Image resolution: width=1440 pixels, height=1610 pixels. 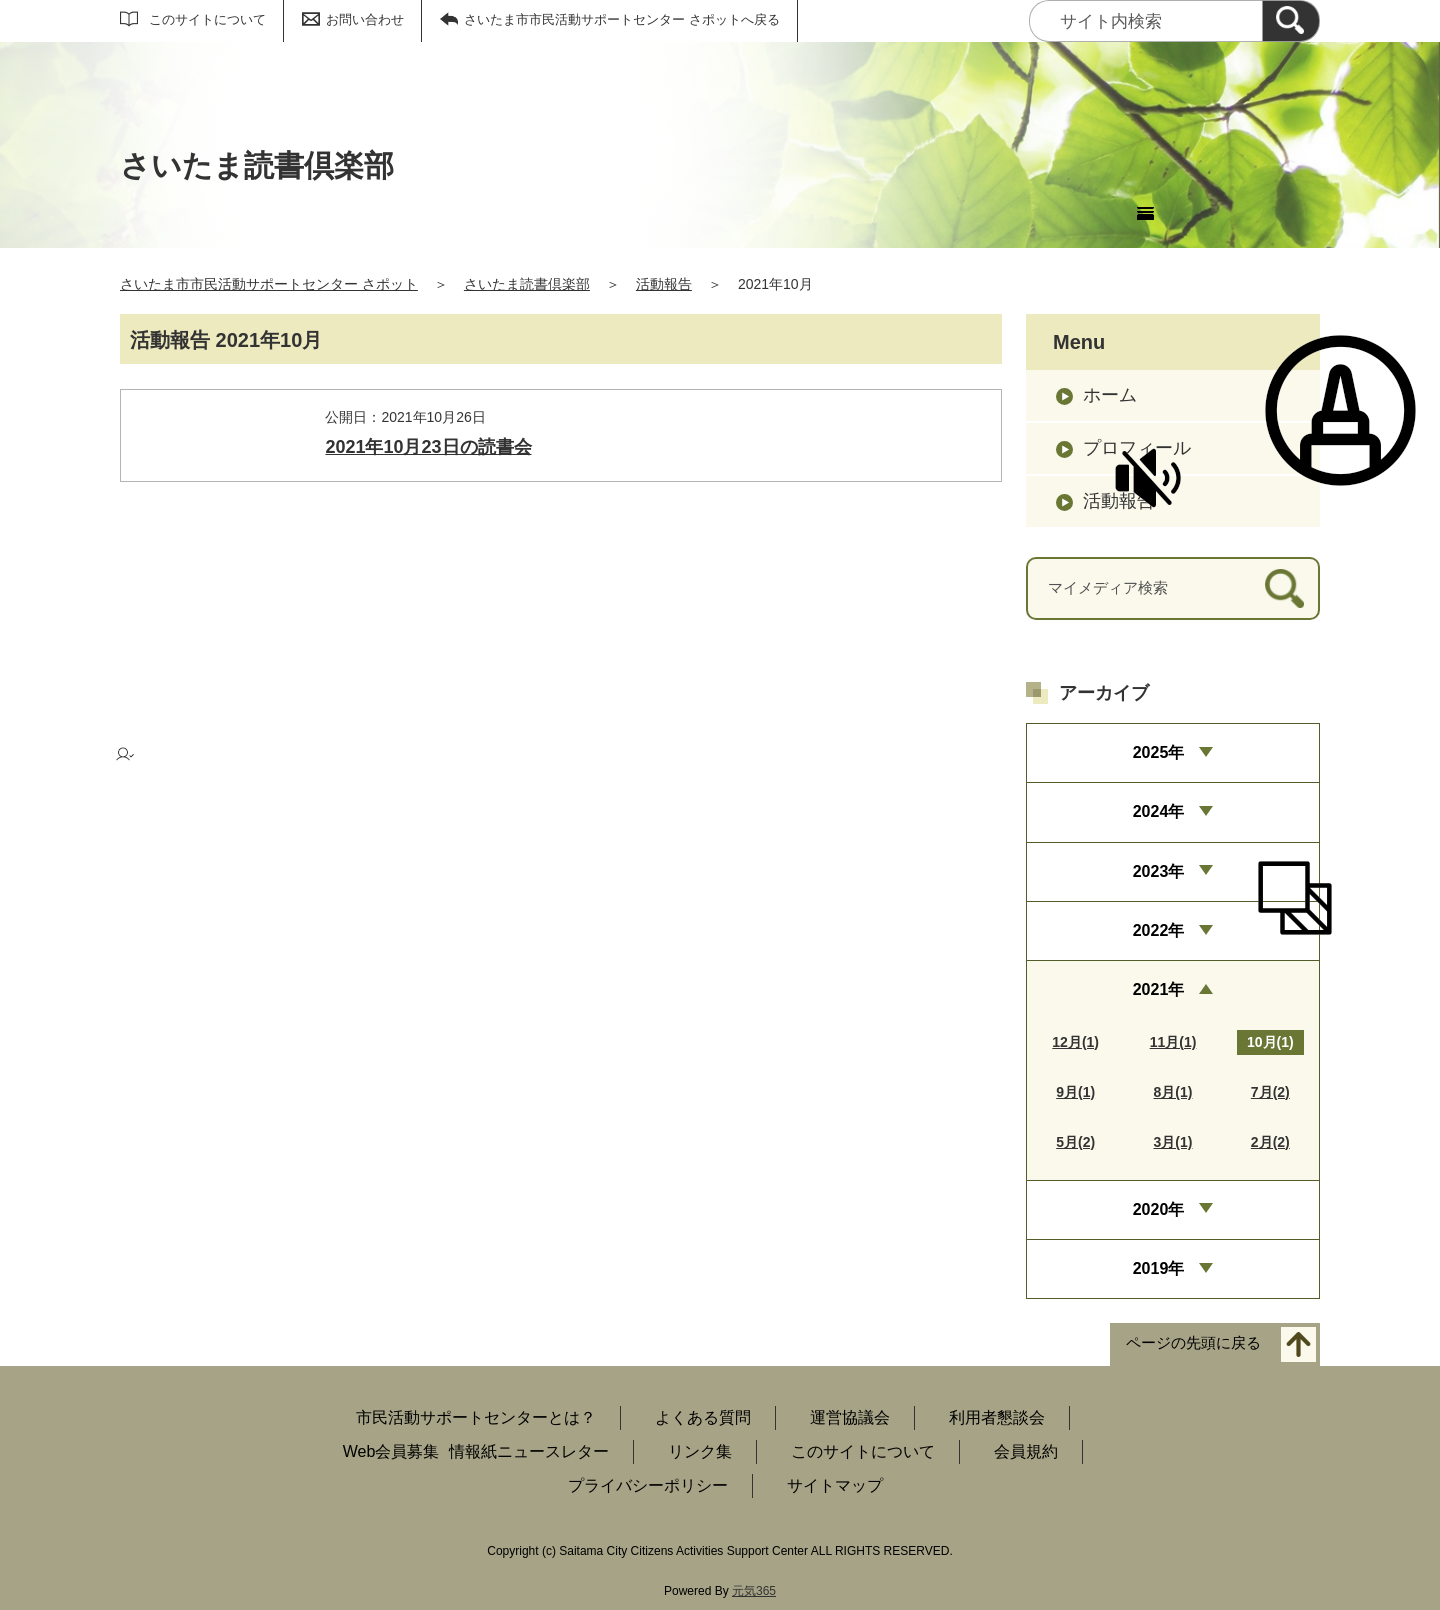 What do you see at coordinates (1145, 213) in the screenshot?
I see `split view horizontally` at bounding box center [1145, 213].